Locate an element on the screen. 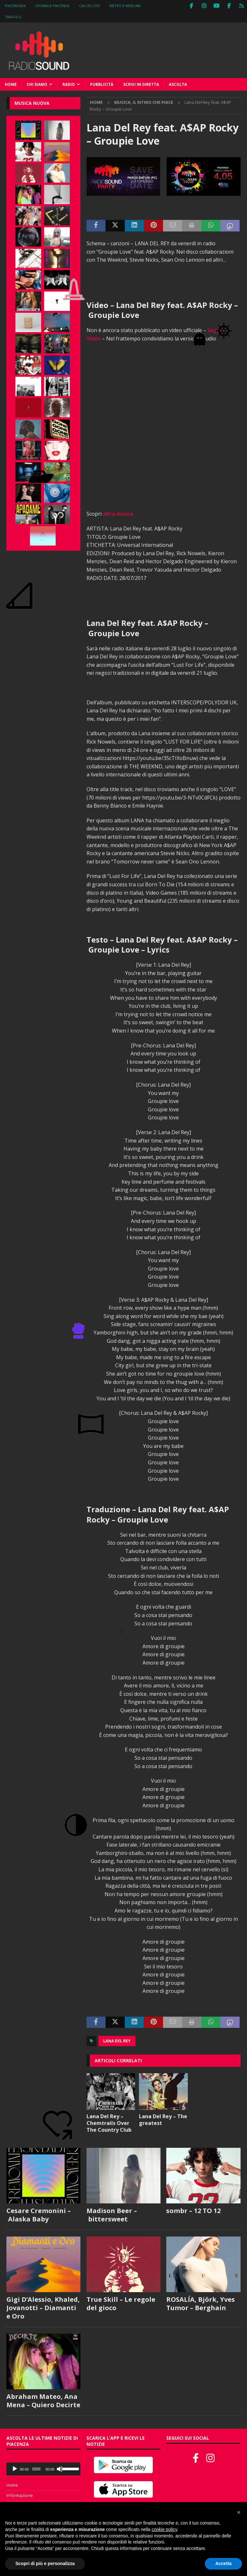 The width and height of the screenshot is (247, 2576). indicates weak cellular signal strength (2 bars) is located at coordinates (19, 595).